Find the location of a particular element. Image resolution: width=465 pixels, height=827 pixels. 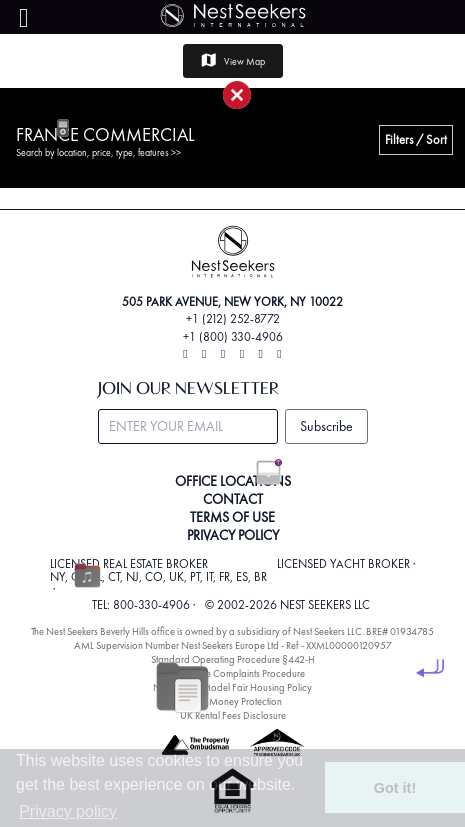

multimedia player device is located at coordinates (63, 128).